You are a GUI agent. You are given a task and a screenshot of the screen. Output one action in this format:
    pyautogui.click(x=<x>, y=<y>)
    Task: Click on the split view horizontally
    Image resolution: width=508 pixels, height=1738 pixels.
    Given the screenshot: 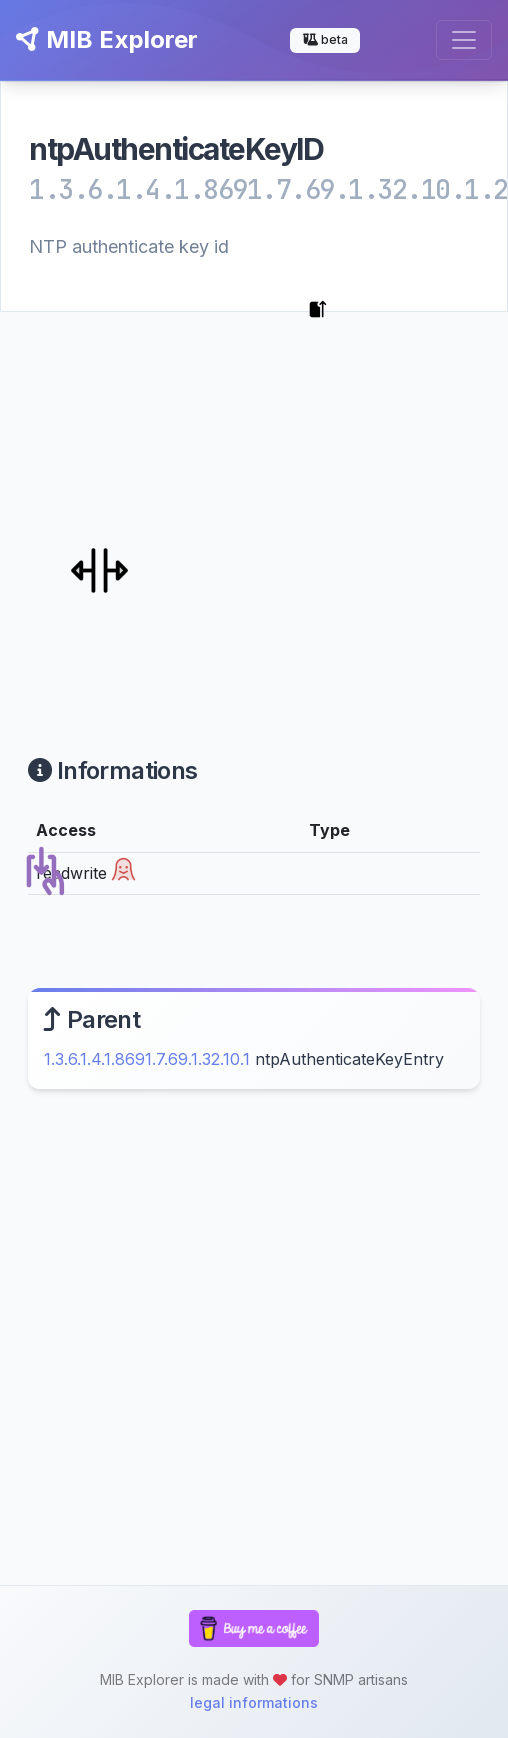 What is the action you would take?
    pyautogui.click(x=99, y=570)
    